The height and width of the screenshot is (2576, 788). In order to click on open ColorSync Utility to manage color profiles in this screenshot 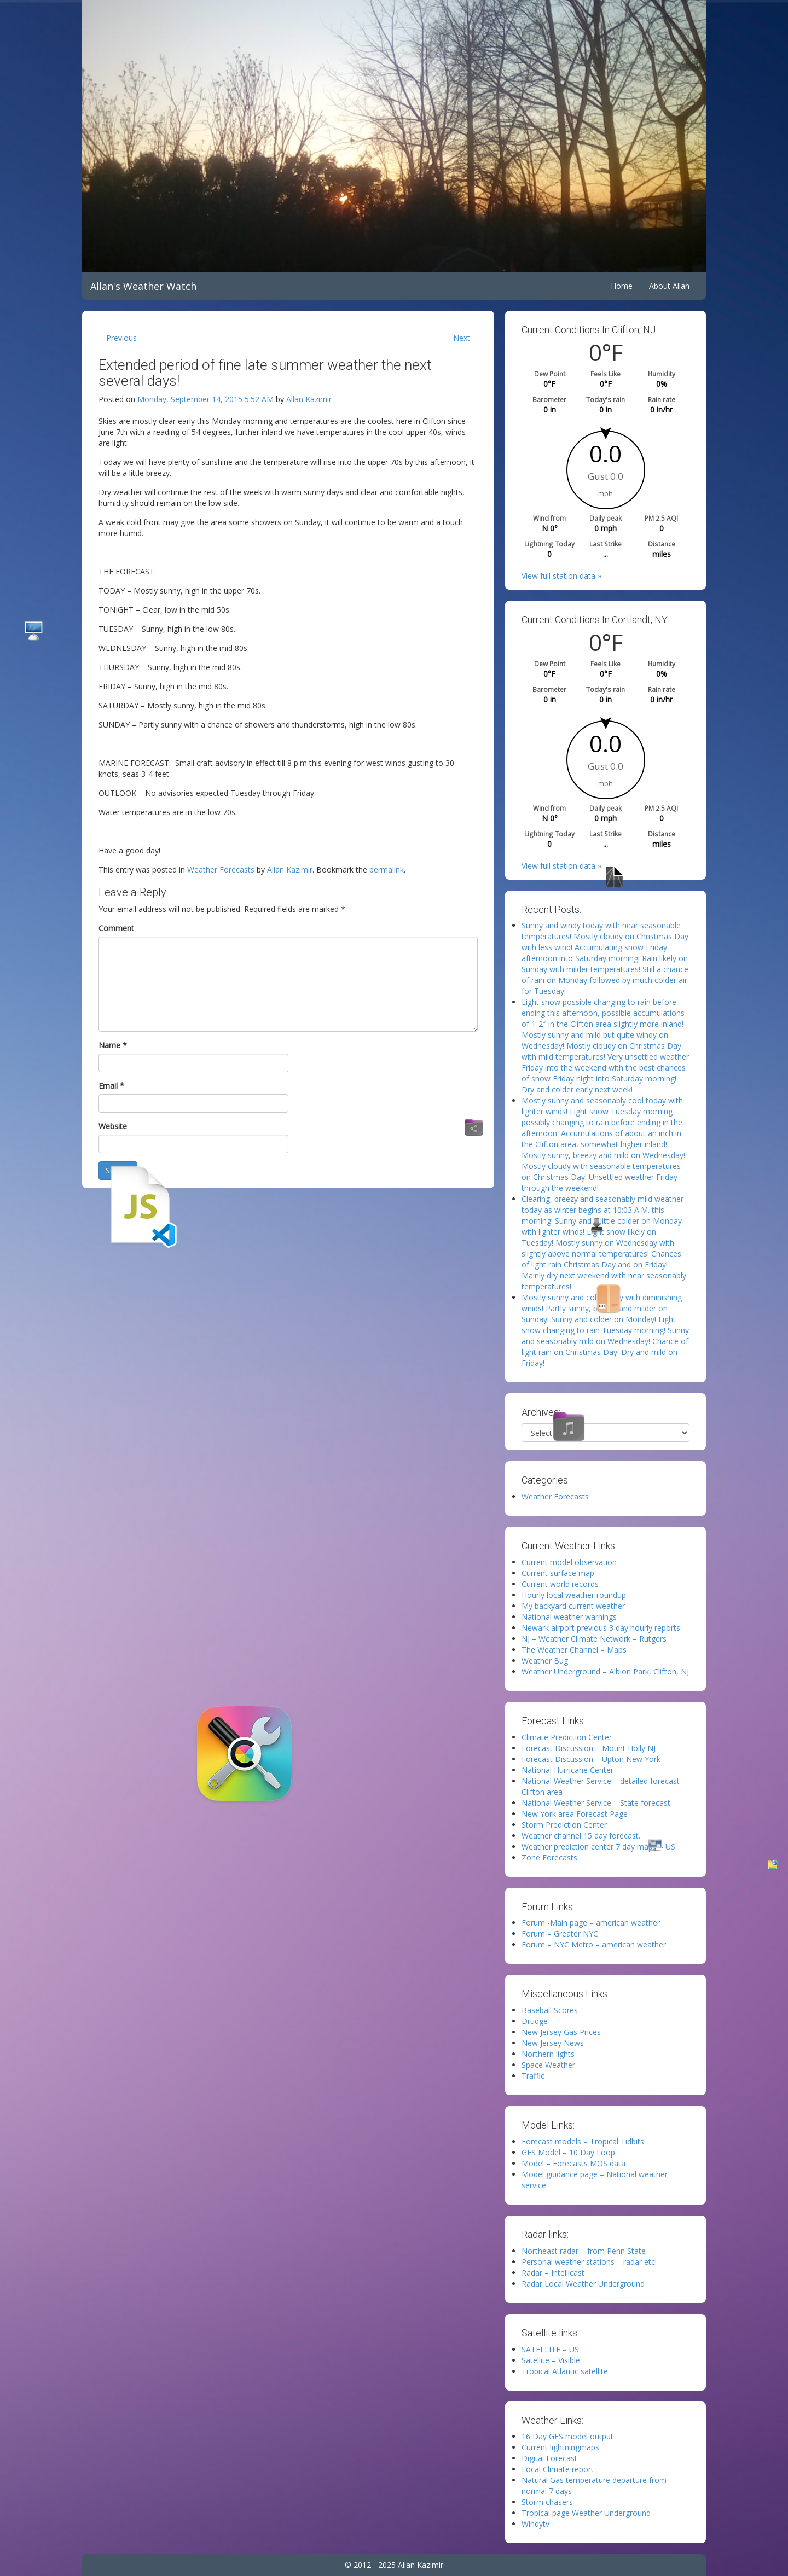, I will do `click(244, 1753)`.